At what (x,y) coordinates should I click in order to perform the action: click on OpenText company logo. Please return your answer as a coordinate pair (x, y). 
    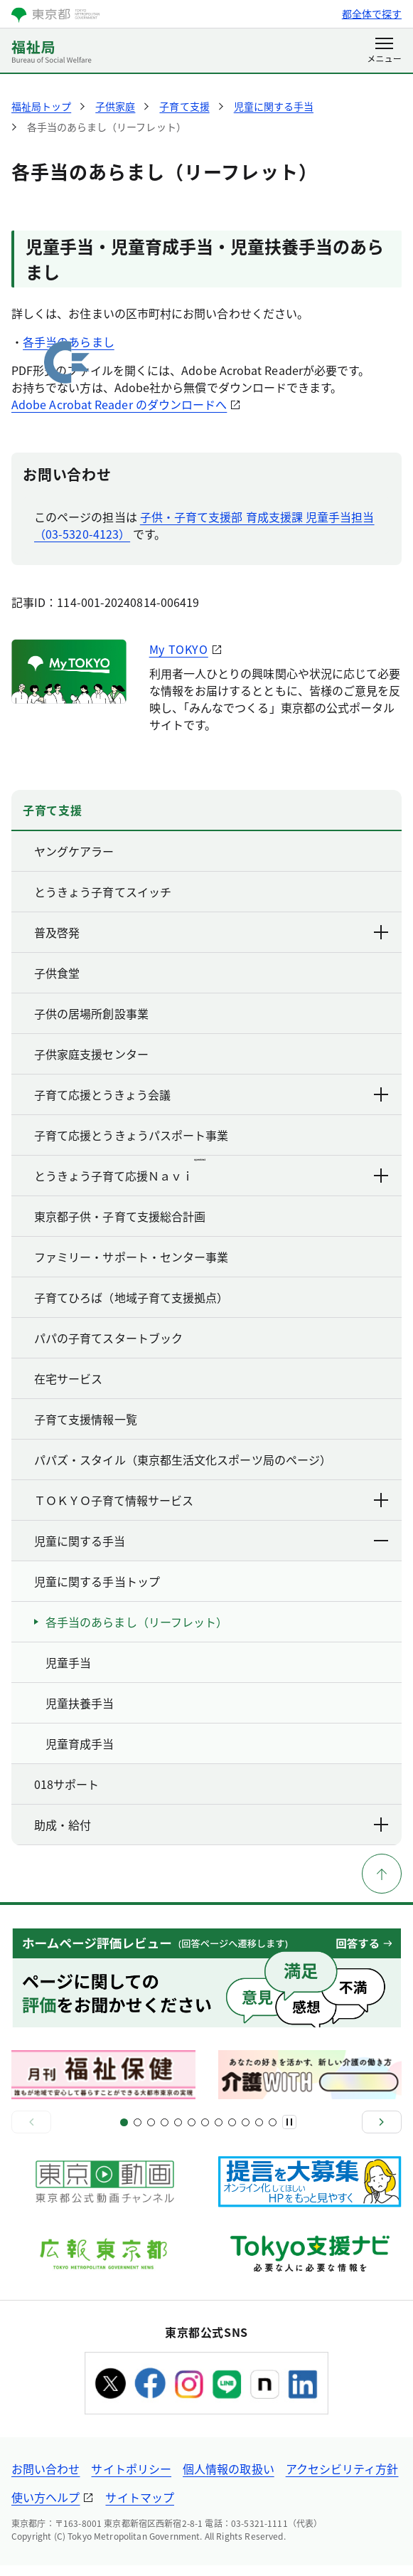
    Looking at the image, I should click on (200, 1160).